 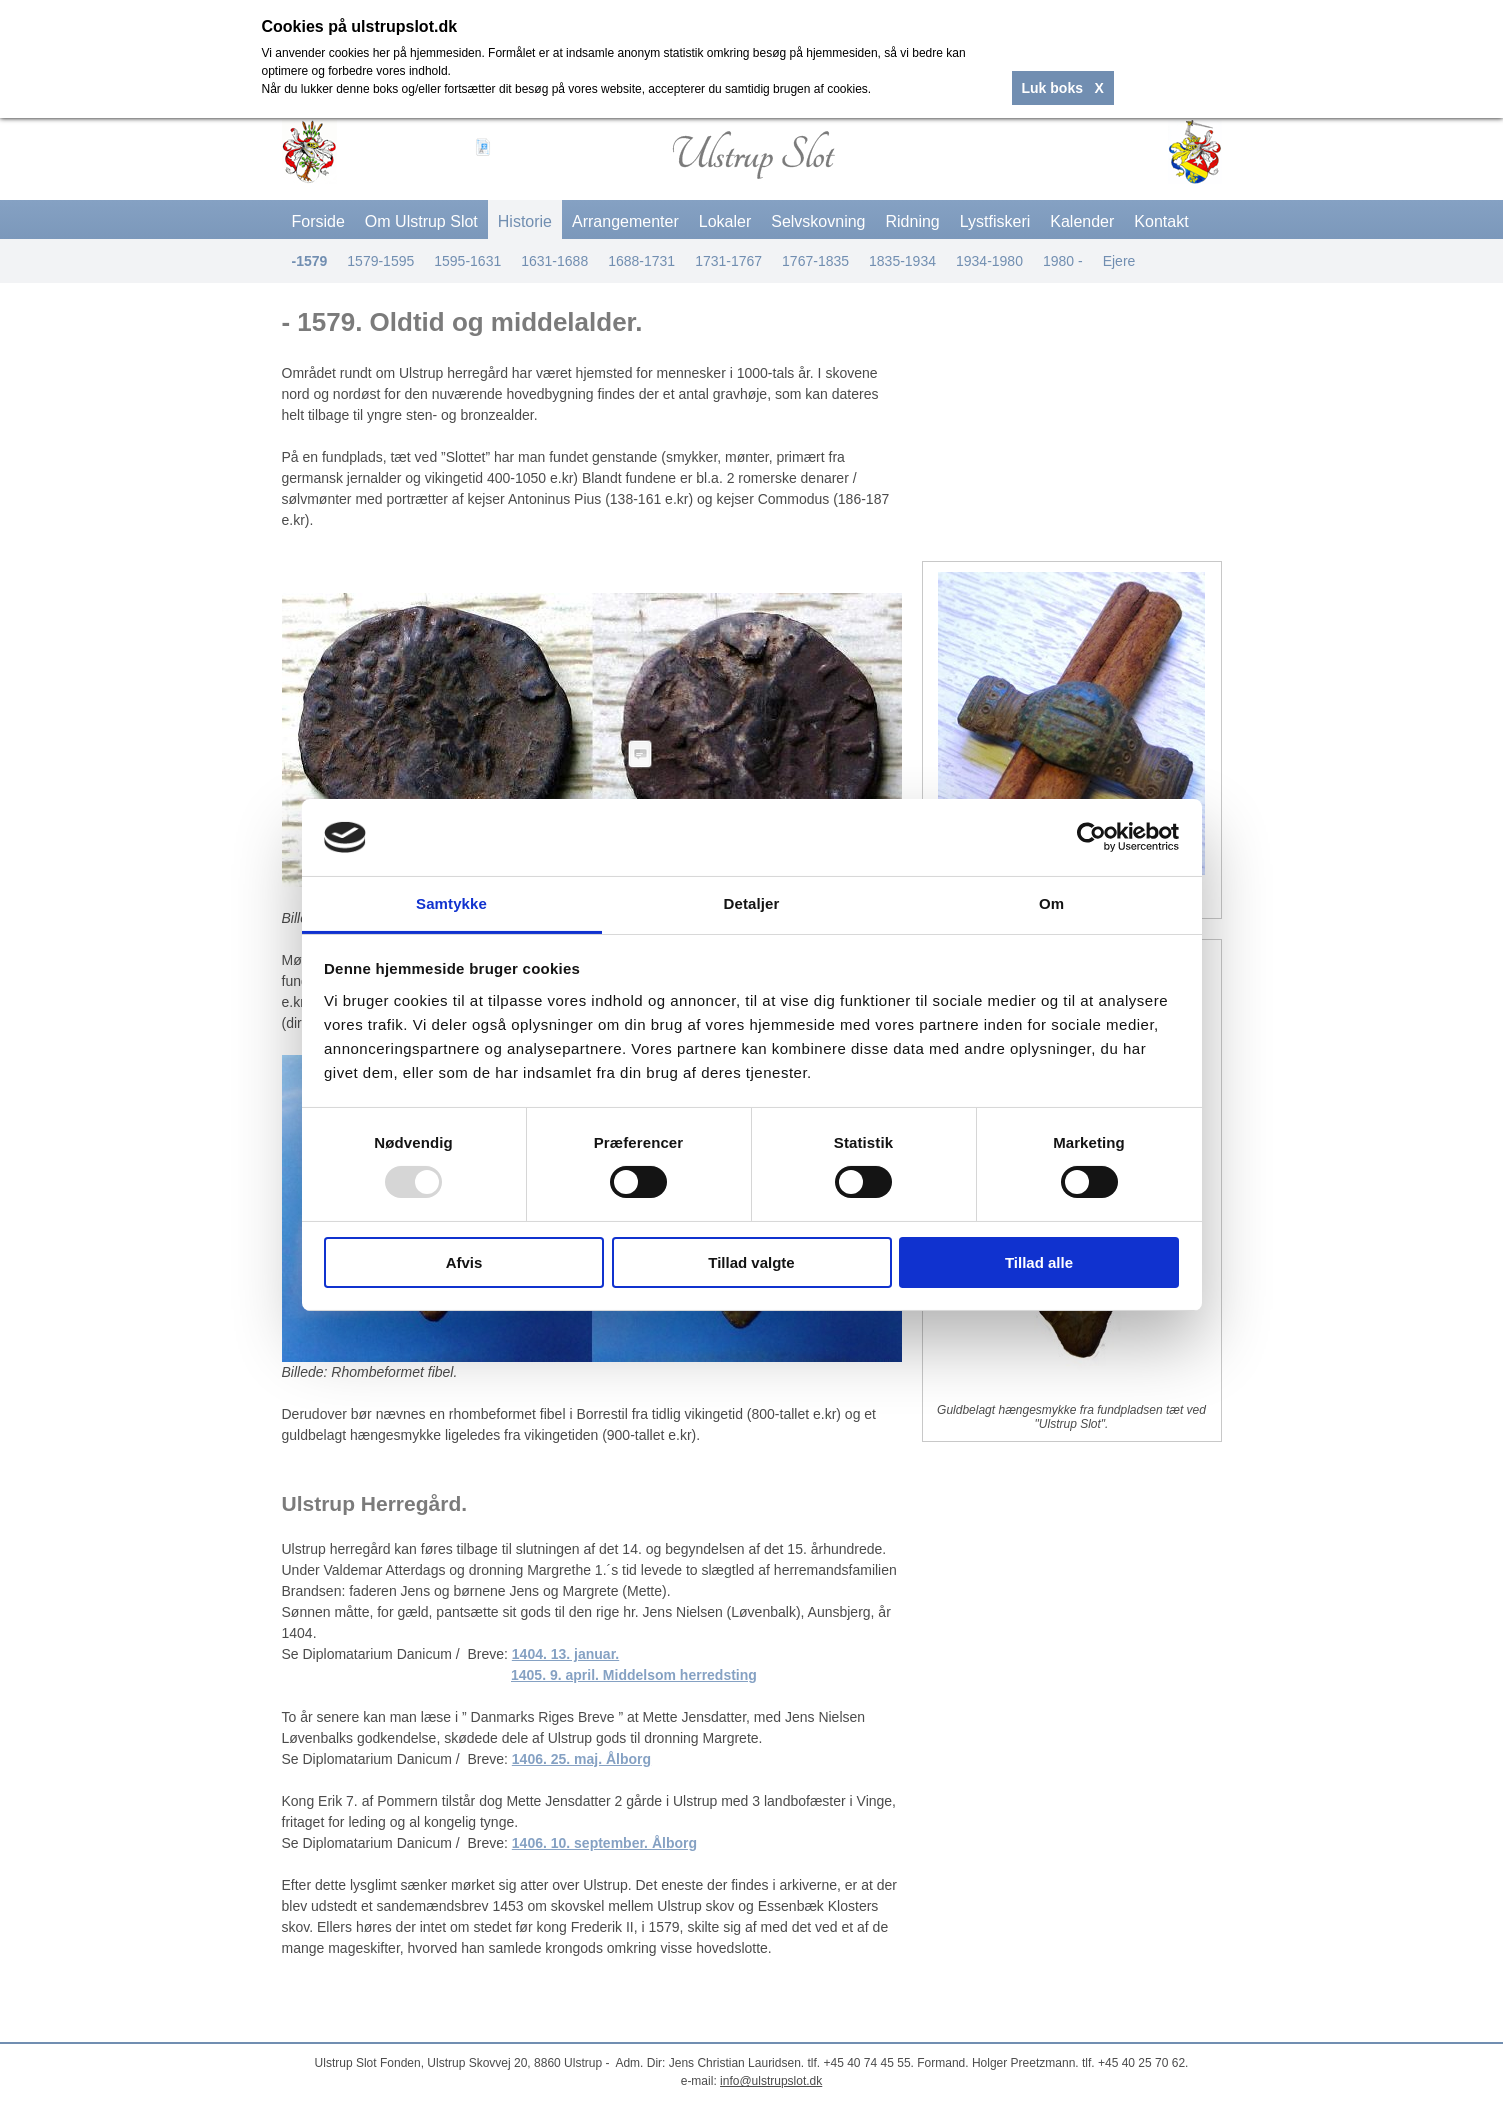 What do you see at coordinates (483, 147) in the screenshot?
I see `a gettext translation template file (.pot)` at bounding box center [483, 147].